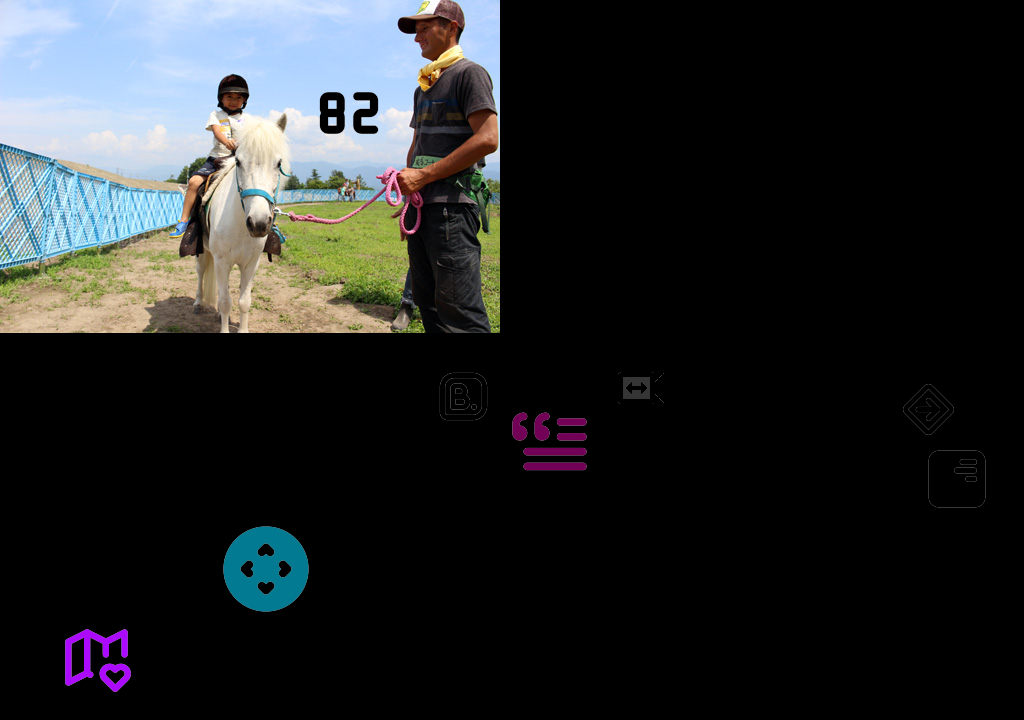  Describe the element at coordinates (266, 569) in the screenshot. I see `expand or move content in all directions` at that location.